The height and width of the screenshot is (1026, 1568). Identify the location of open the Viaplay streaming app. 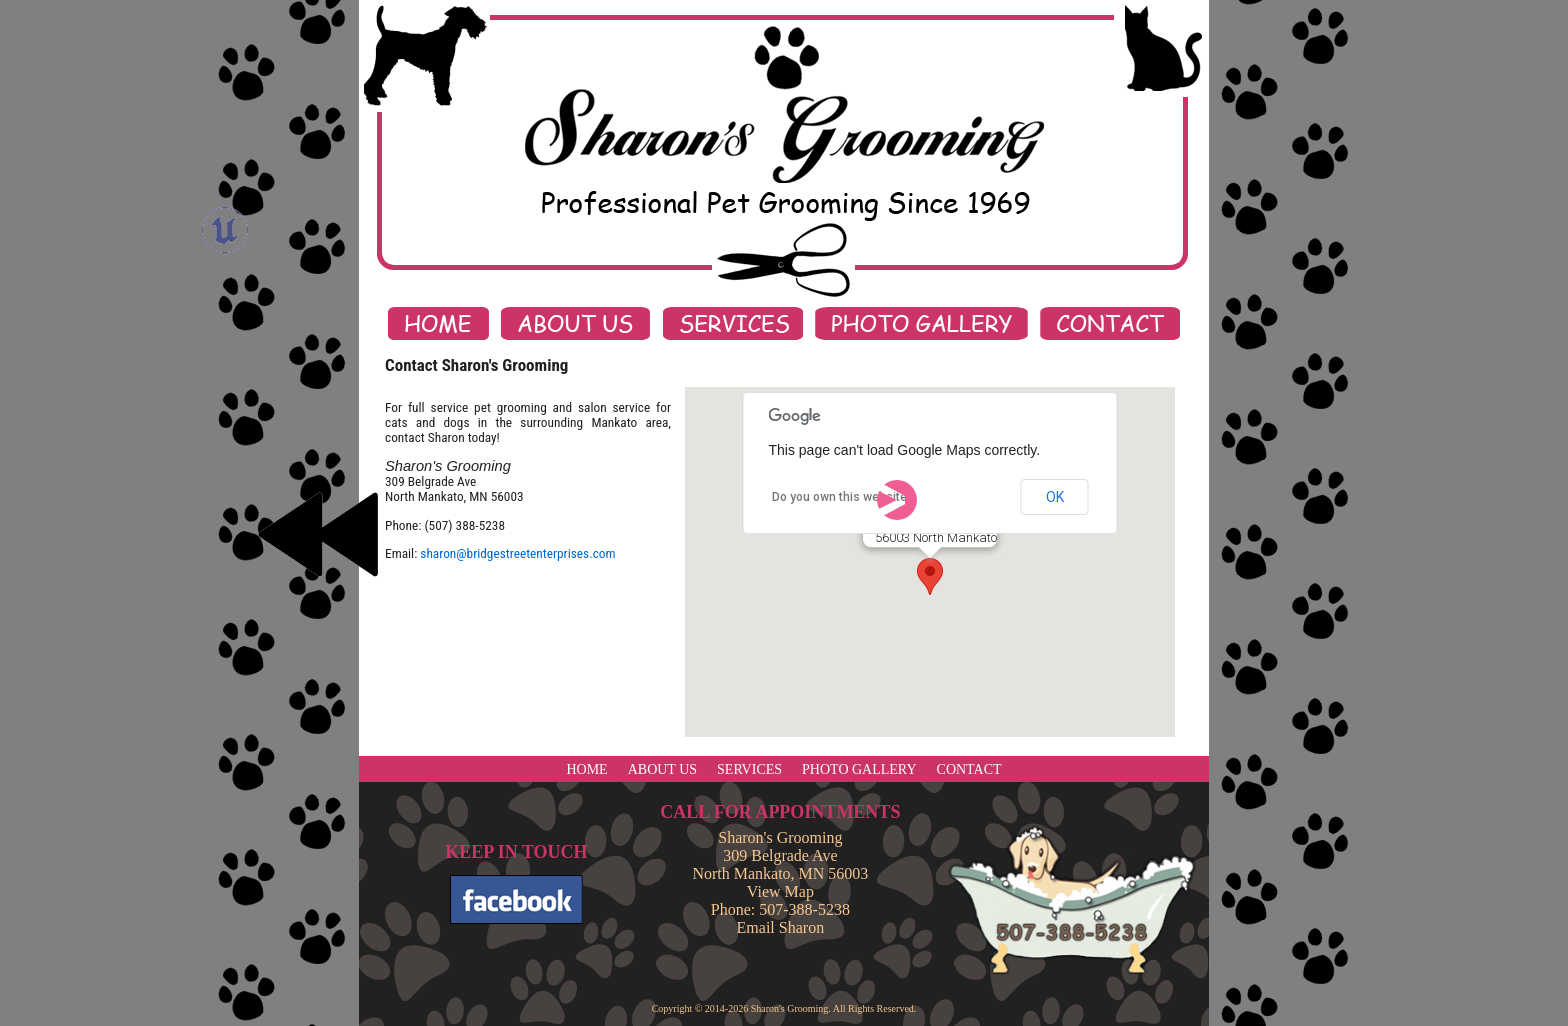
(897, 500).